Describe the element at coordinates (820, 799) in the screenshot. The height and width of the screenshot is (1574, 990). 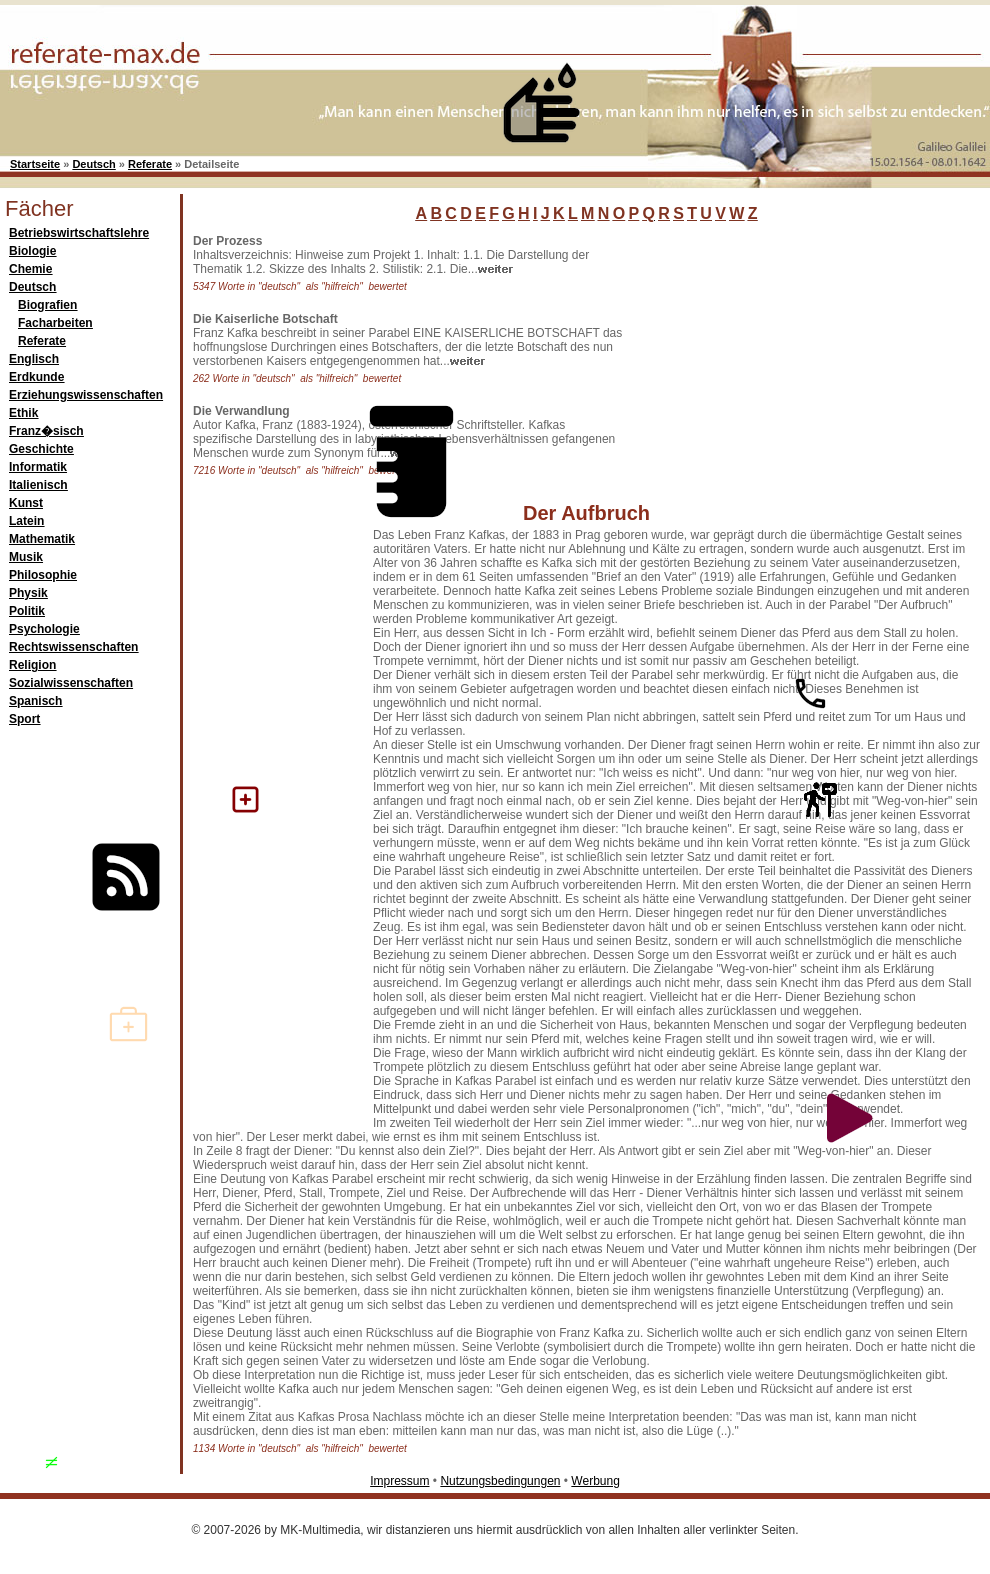
I see `follow directions or navigation signs` at that location.